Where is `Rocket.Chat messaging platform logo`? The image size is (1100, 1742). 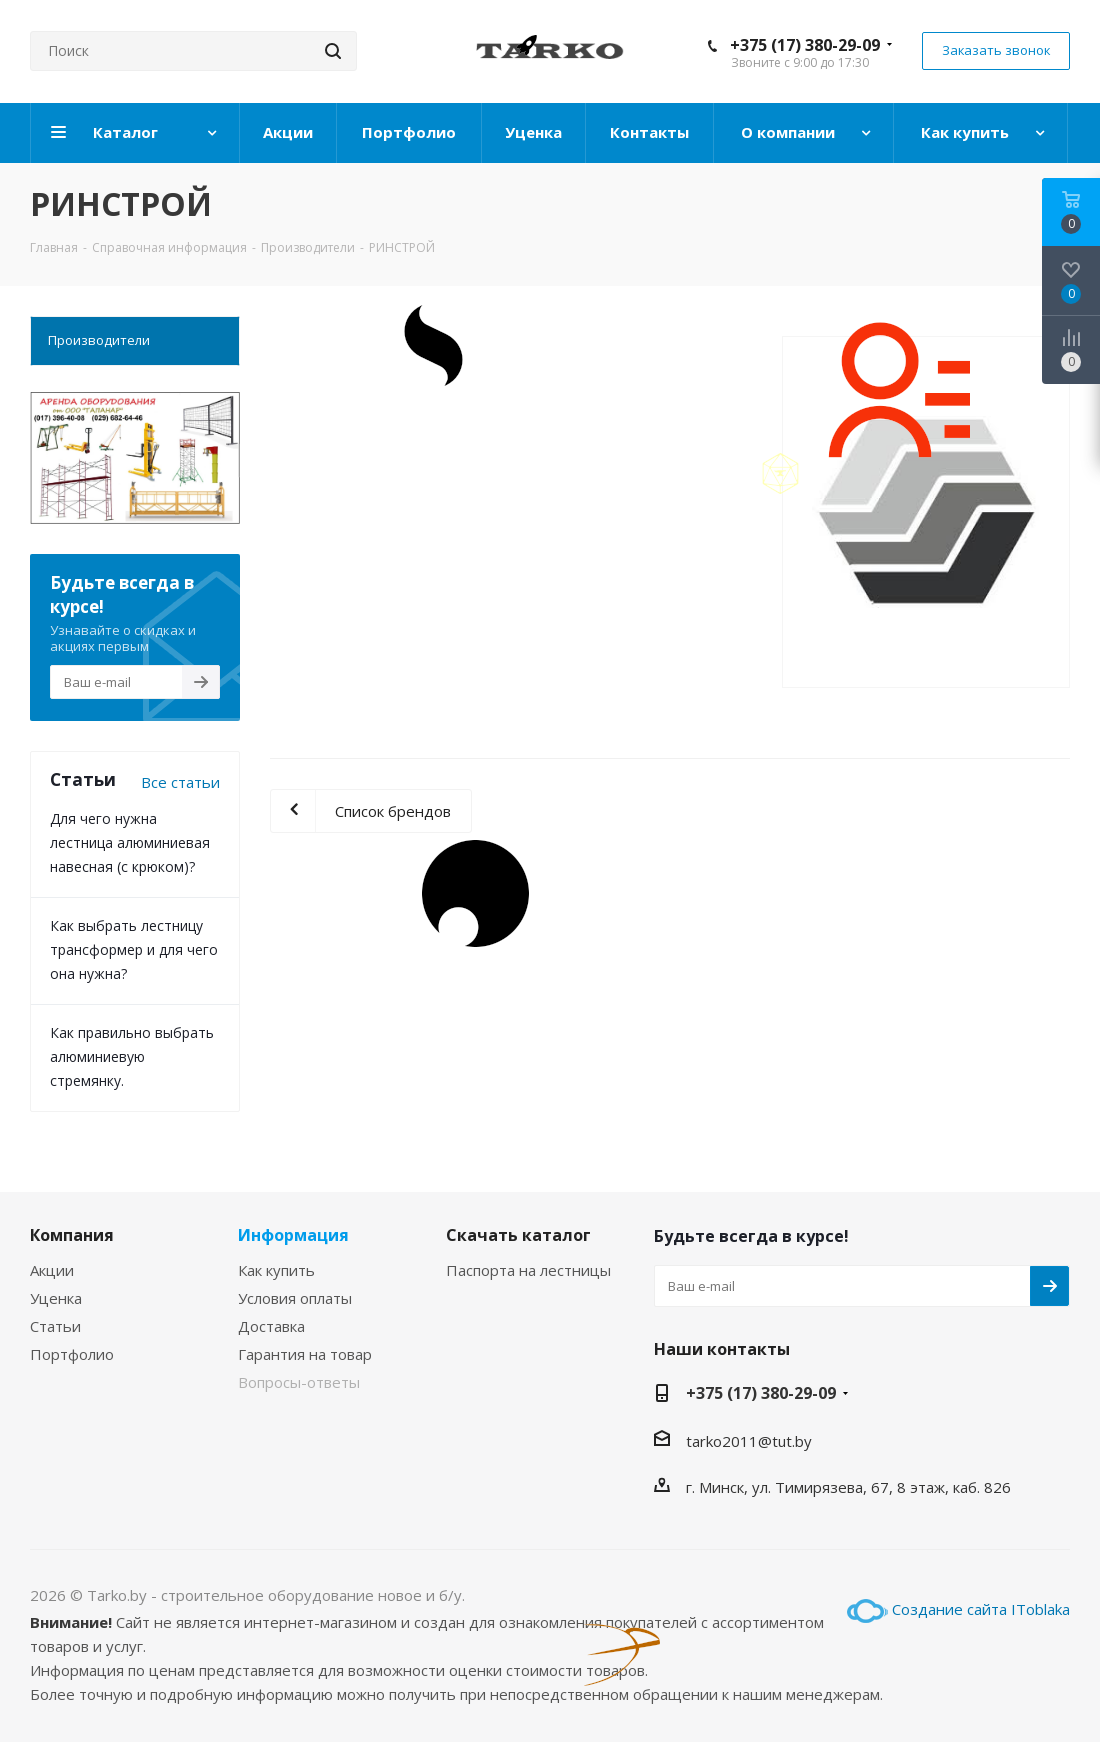 Rocket.Chat messaging platform logo is located at coordinates (526, 45).